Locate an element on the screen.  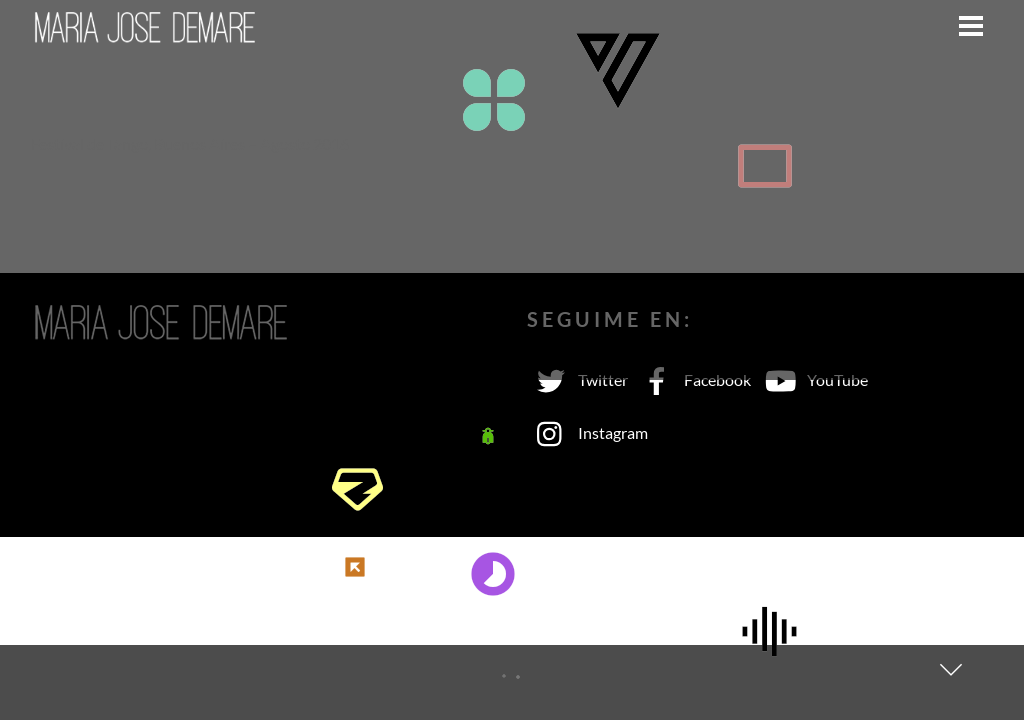
select e-bike as transportation mode is located at coordinates (488, 436).